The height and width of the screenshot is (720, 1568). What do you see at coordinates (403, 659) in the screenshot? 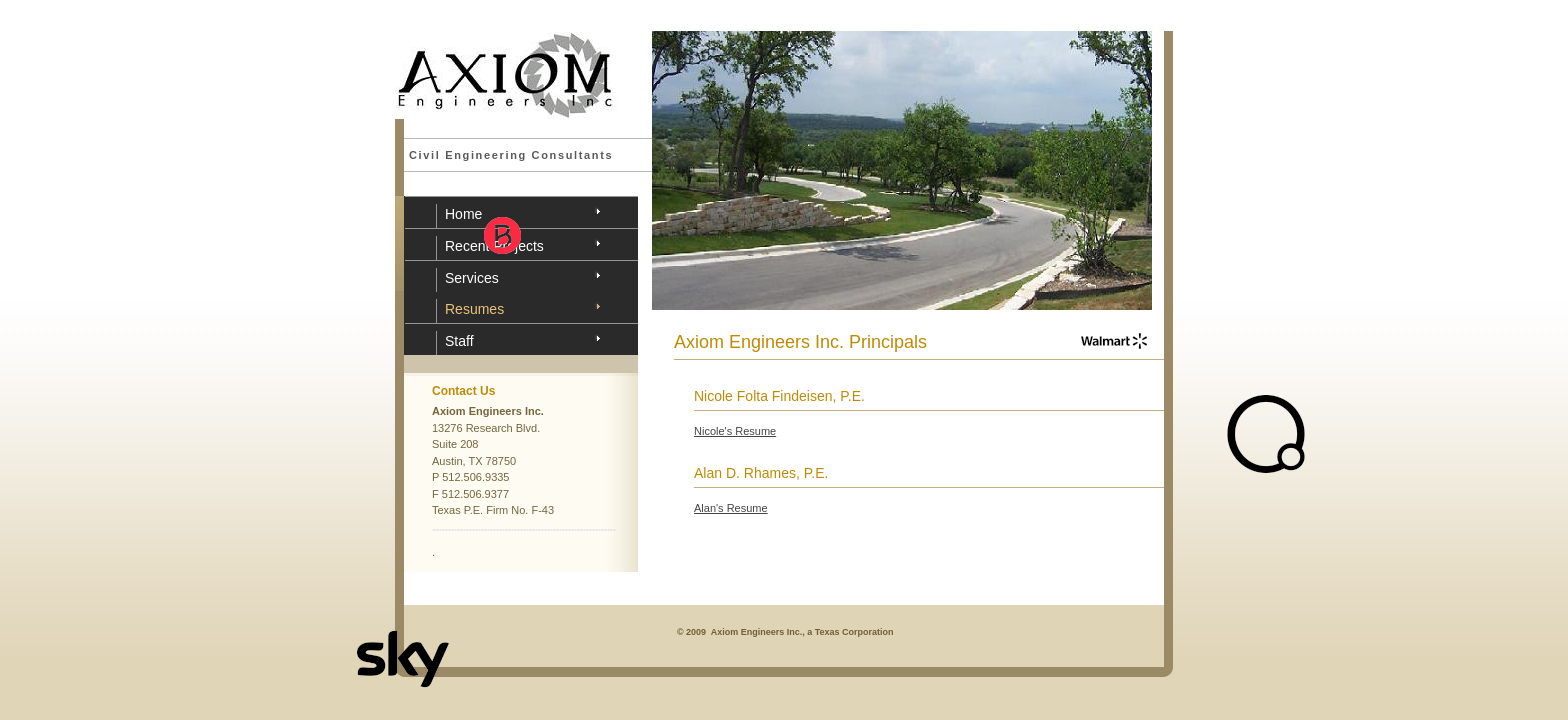
I see `sky brand logo` at bounding box center [403, 659].